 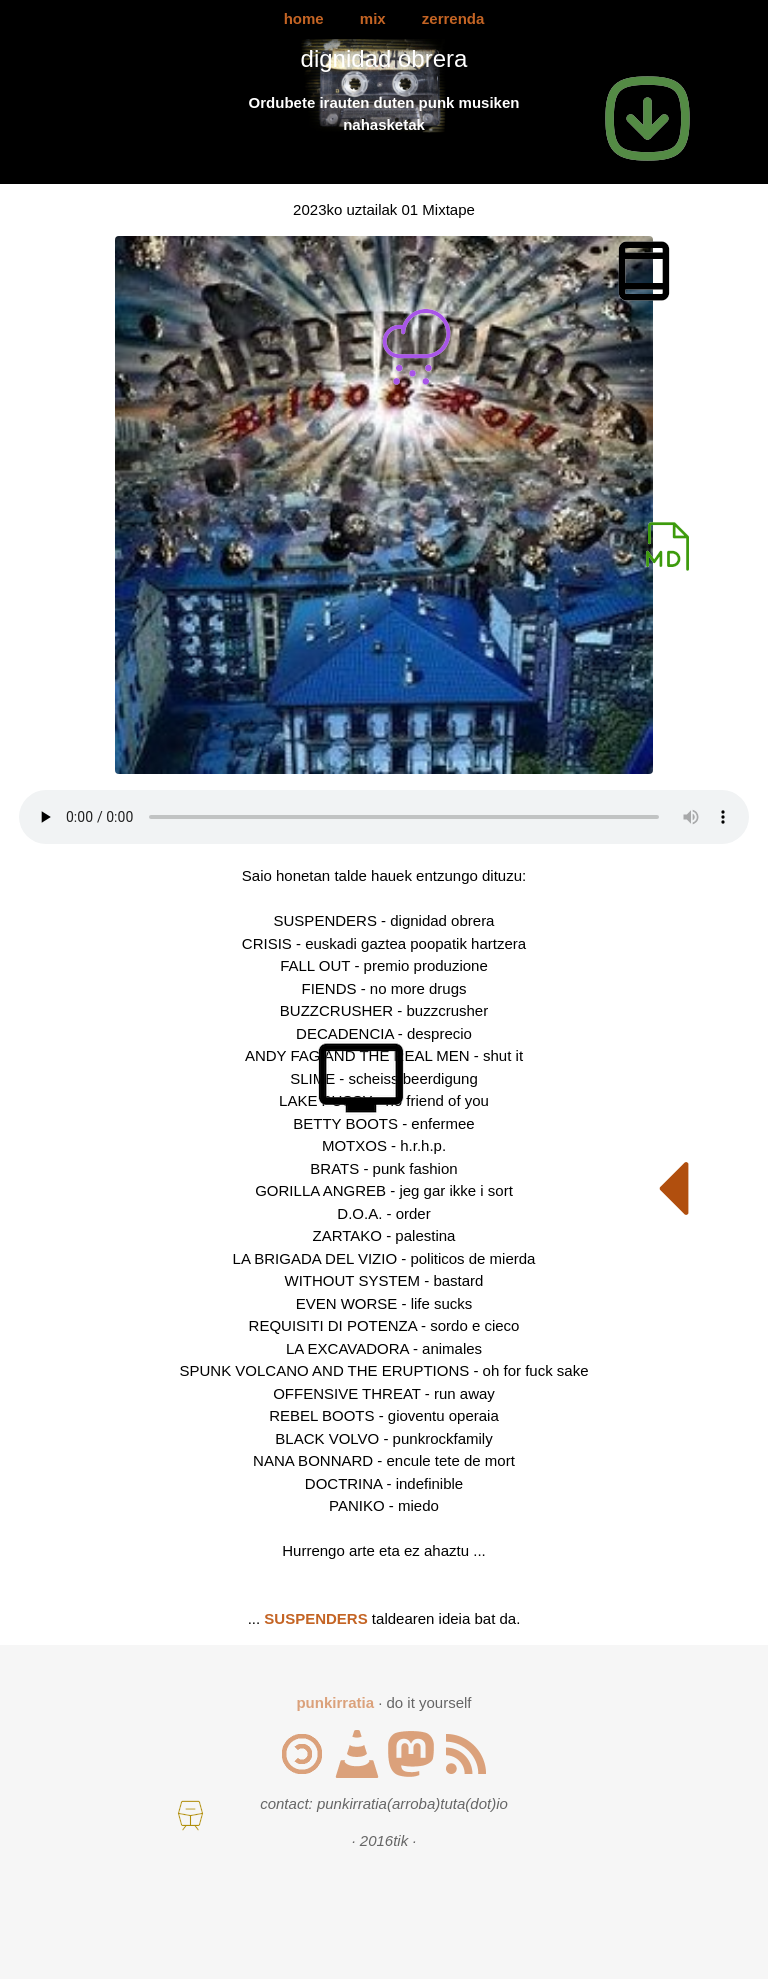 What do you see at coordinates (668, 546) in the screenshot?
I see `open a markdown file` at bounding box center [668, 546].